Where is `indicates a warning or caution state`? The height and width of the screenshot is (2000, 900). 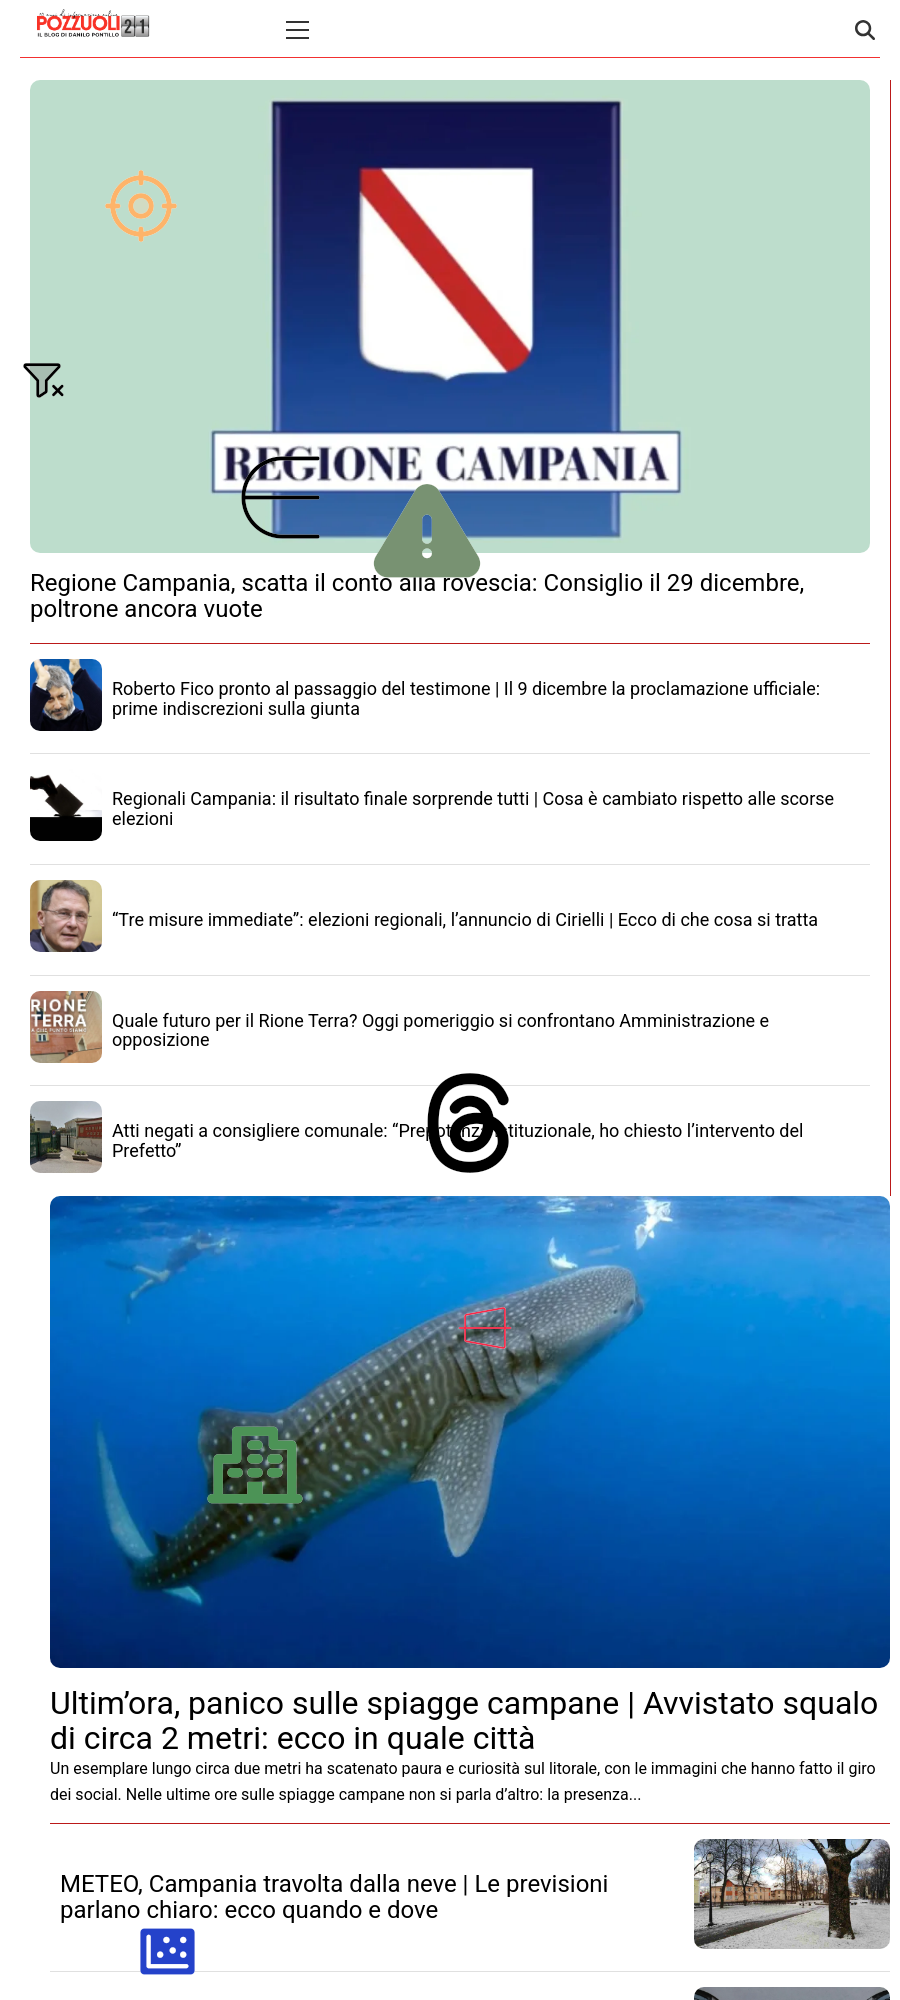 indicates a warning or caution state is located at coordinates (427, 534).